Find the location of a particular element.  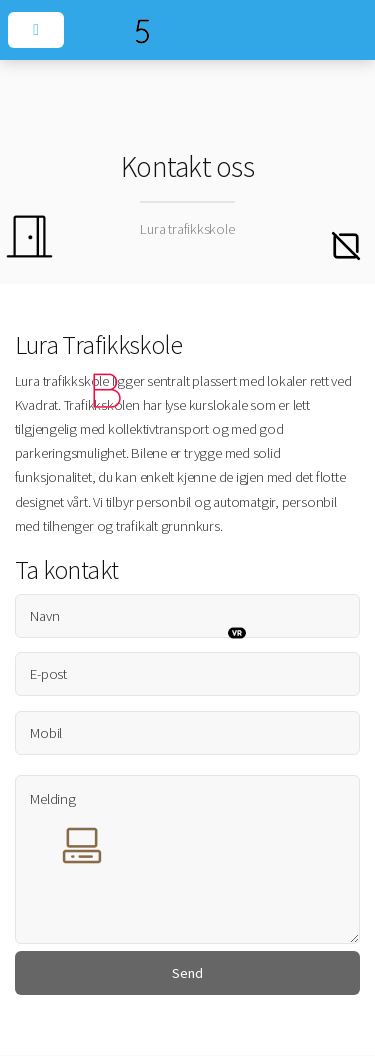

disable or hide a square element is located at coordinates (346, 246).